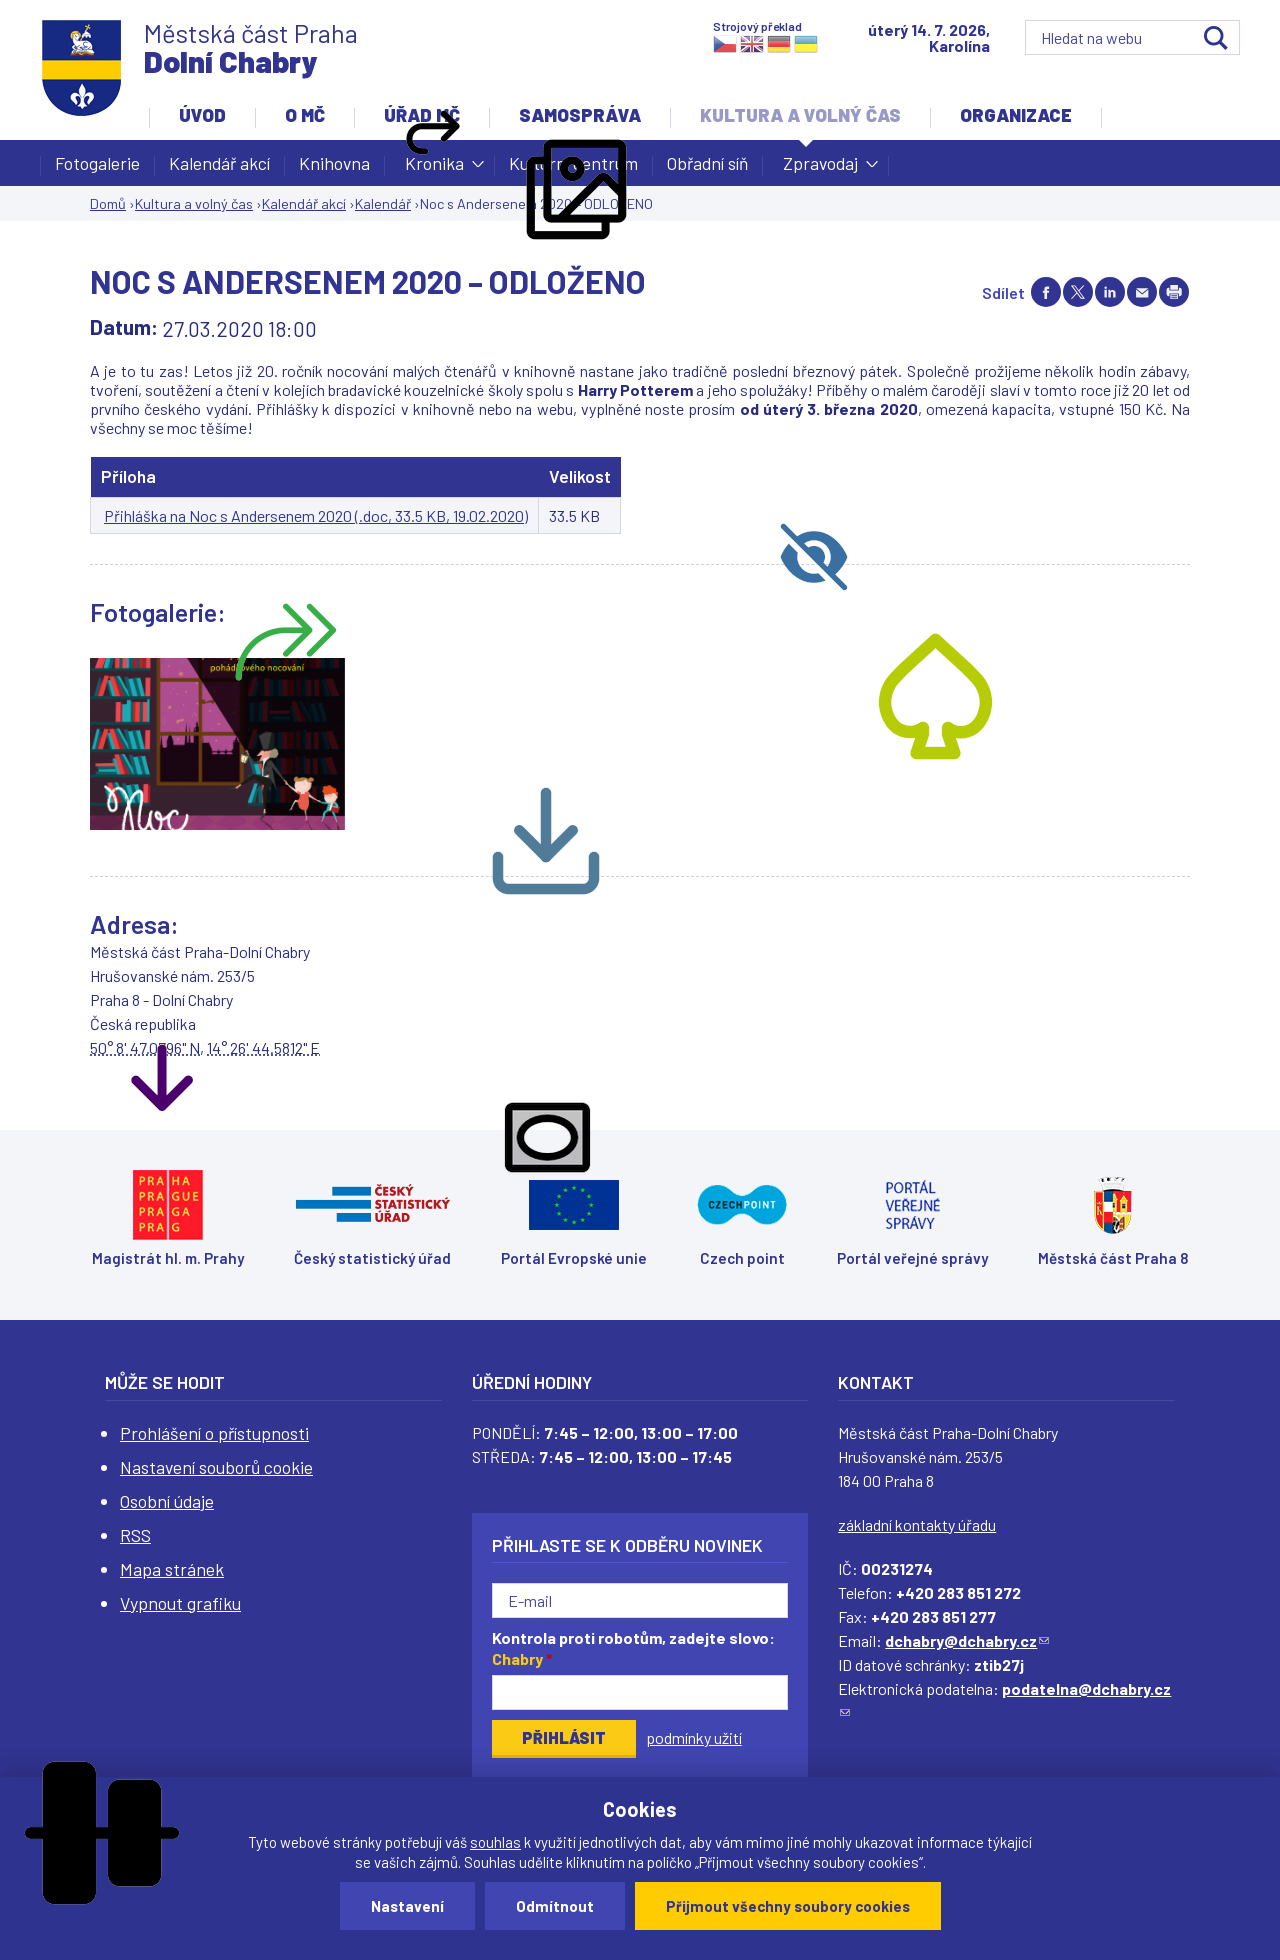  Describe the element at coordinates (286, 642) in the screenshot. I see `forward or share content to another destination` at that location.